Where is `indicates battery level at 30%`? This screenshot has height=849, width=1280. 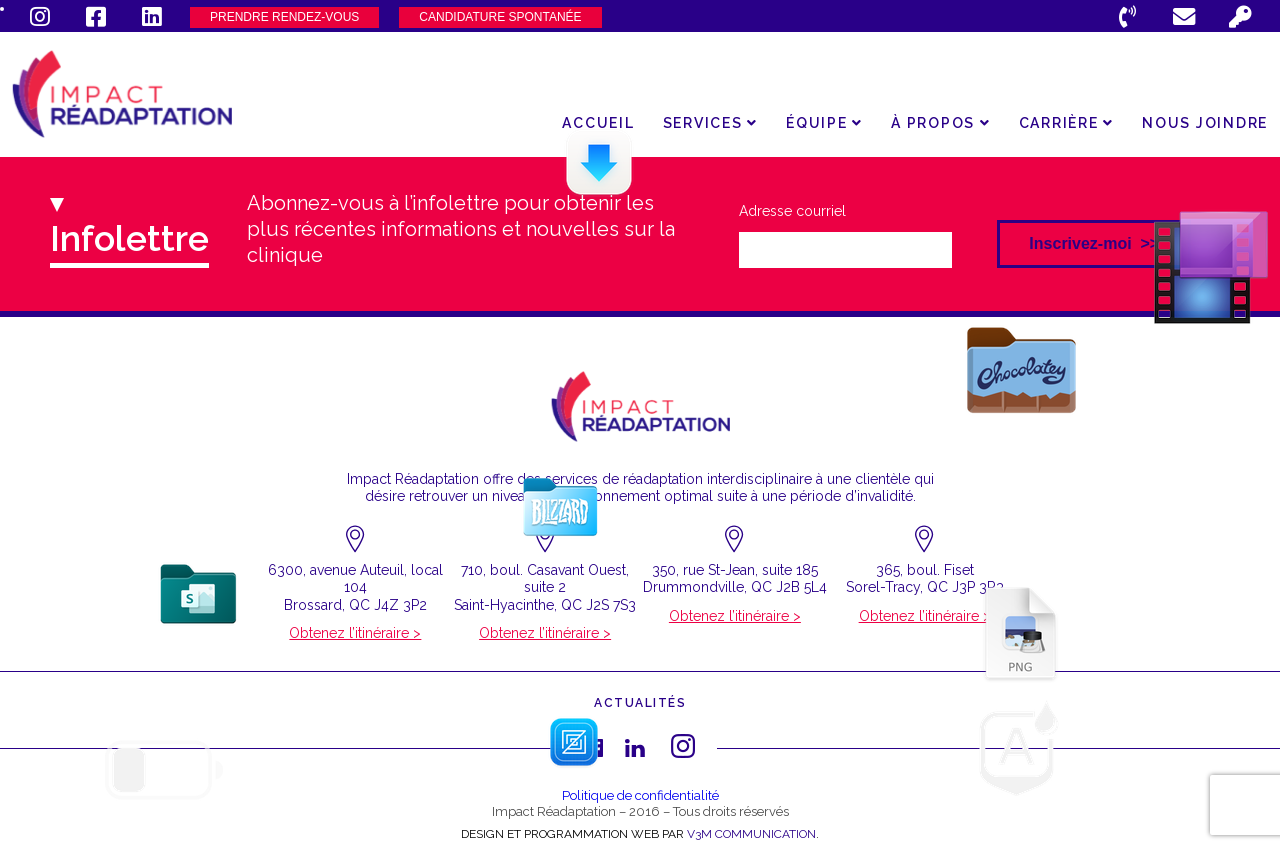 indicates battery level at 30% is located at coordinates (164, 770).